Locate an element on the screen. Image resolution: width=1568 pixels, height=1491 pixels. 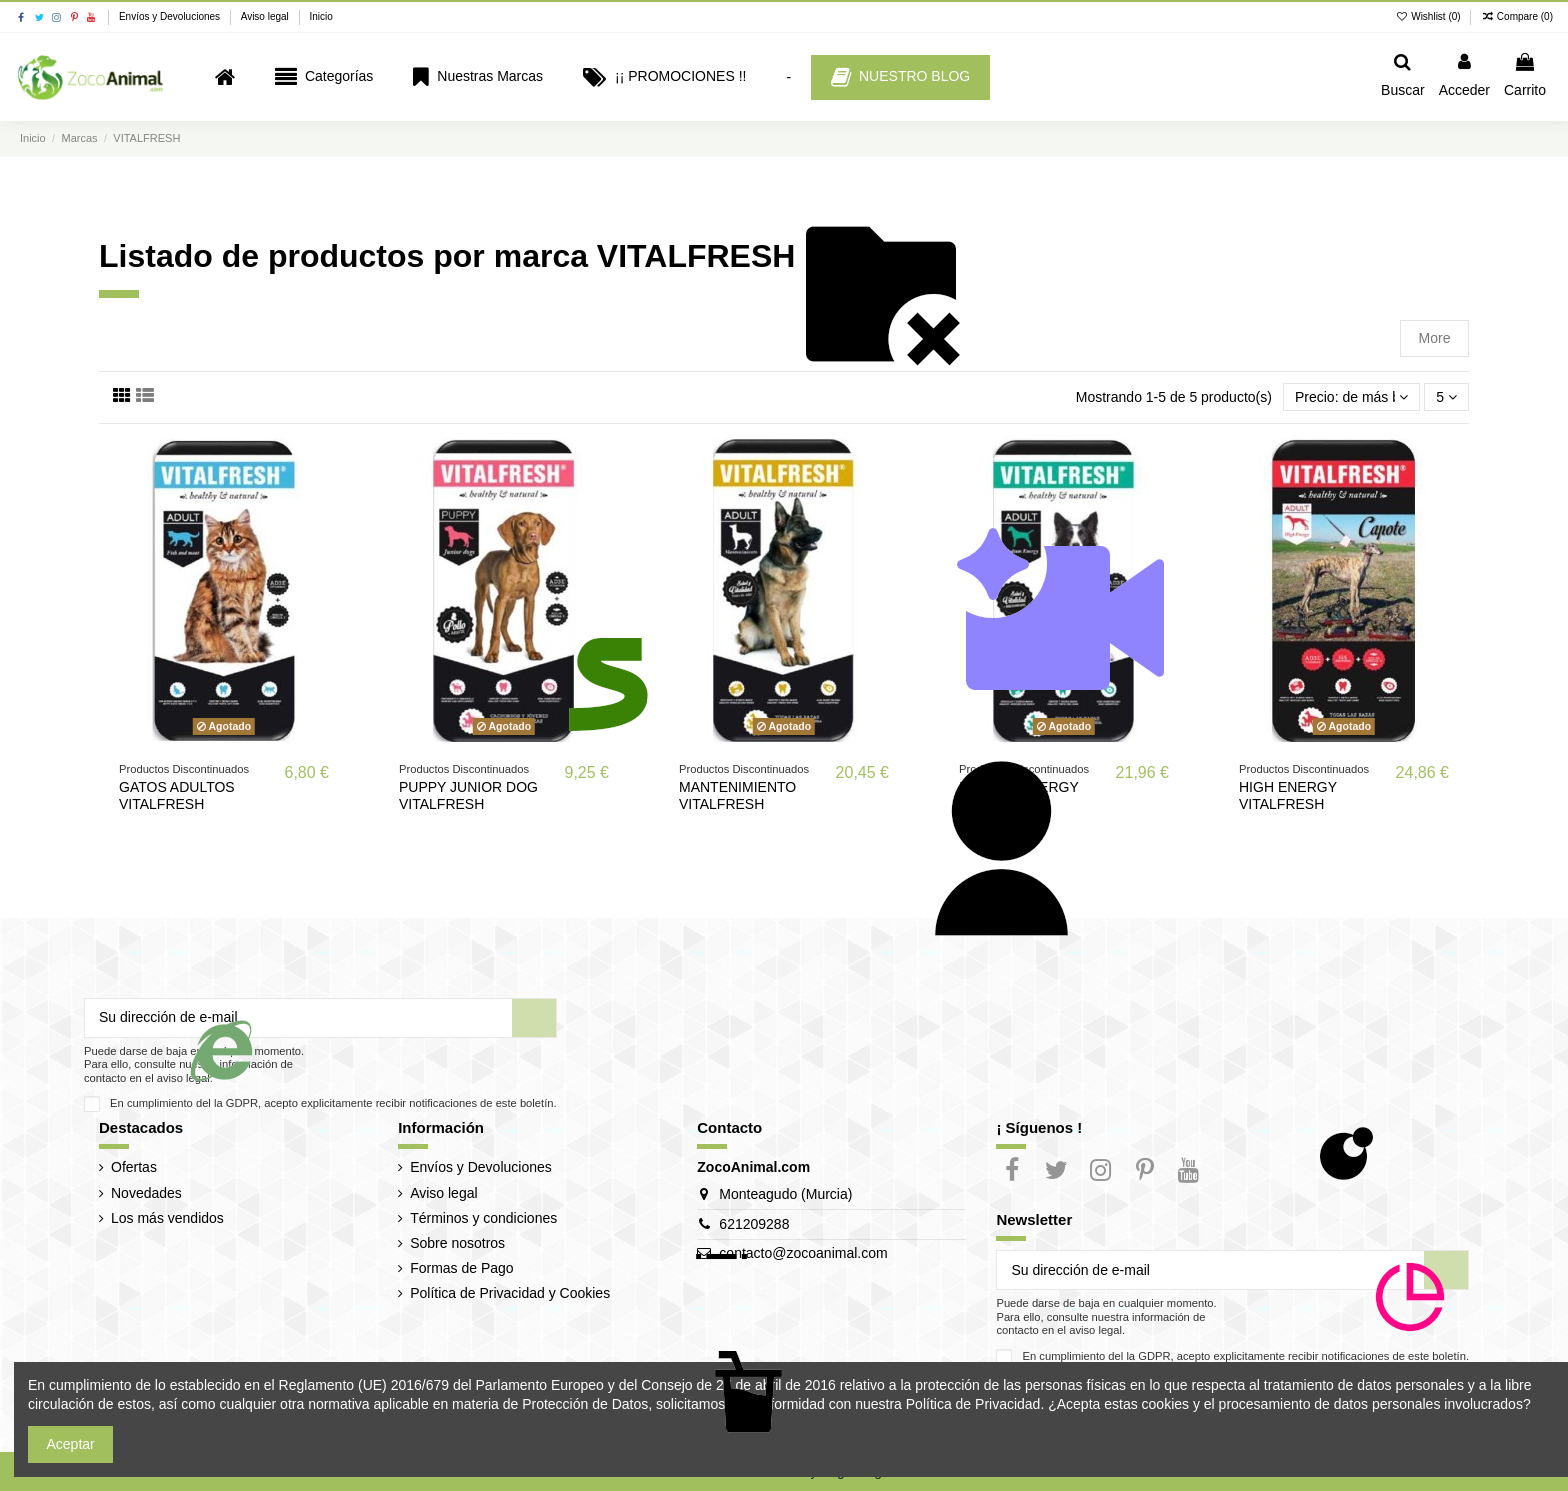
view your profile is located at coordinates (1001, 852).